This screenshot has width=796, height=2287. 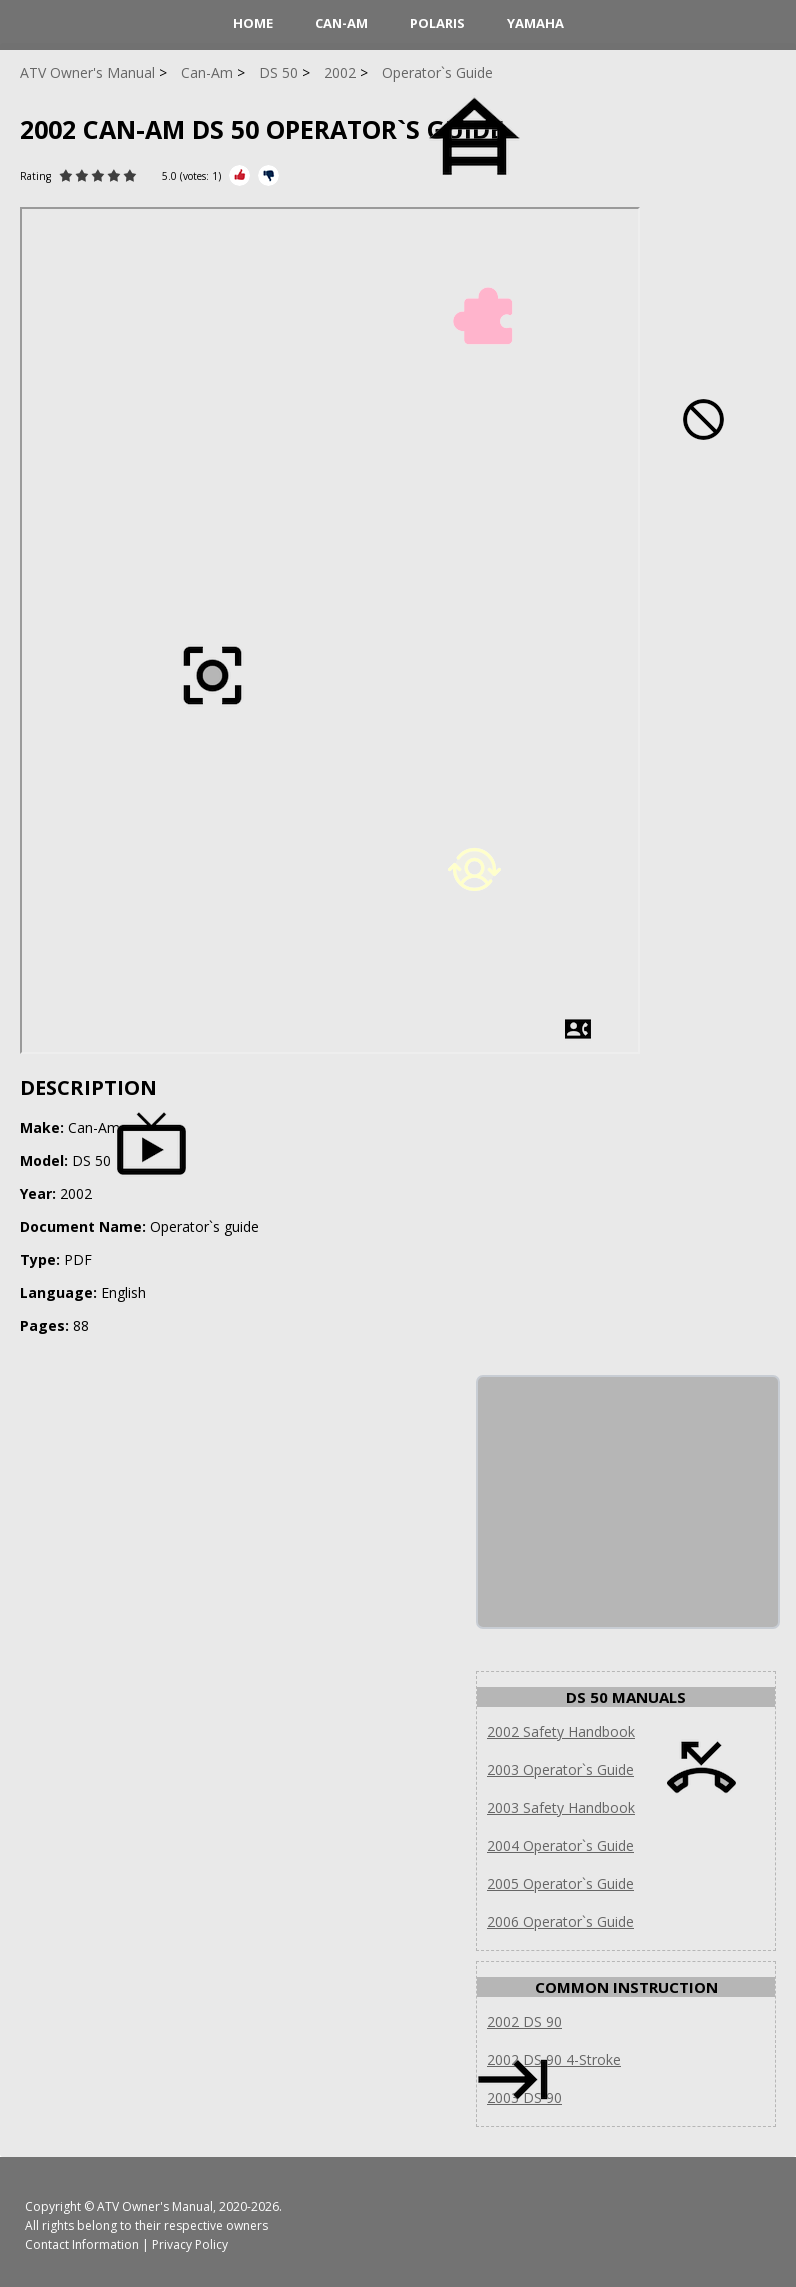 What do you see at coordinates (703, 419) in the screenshot?
I see `indicates blocked or prohibited action` at bounding box center [703, 419].